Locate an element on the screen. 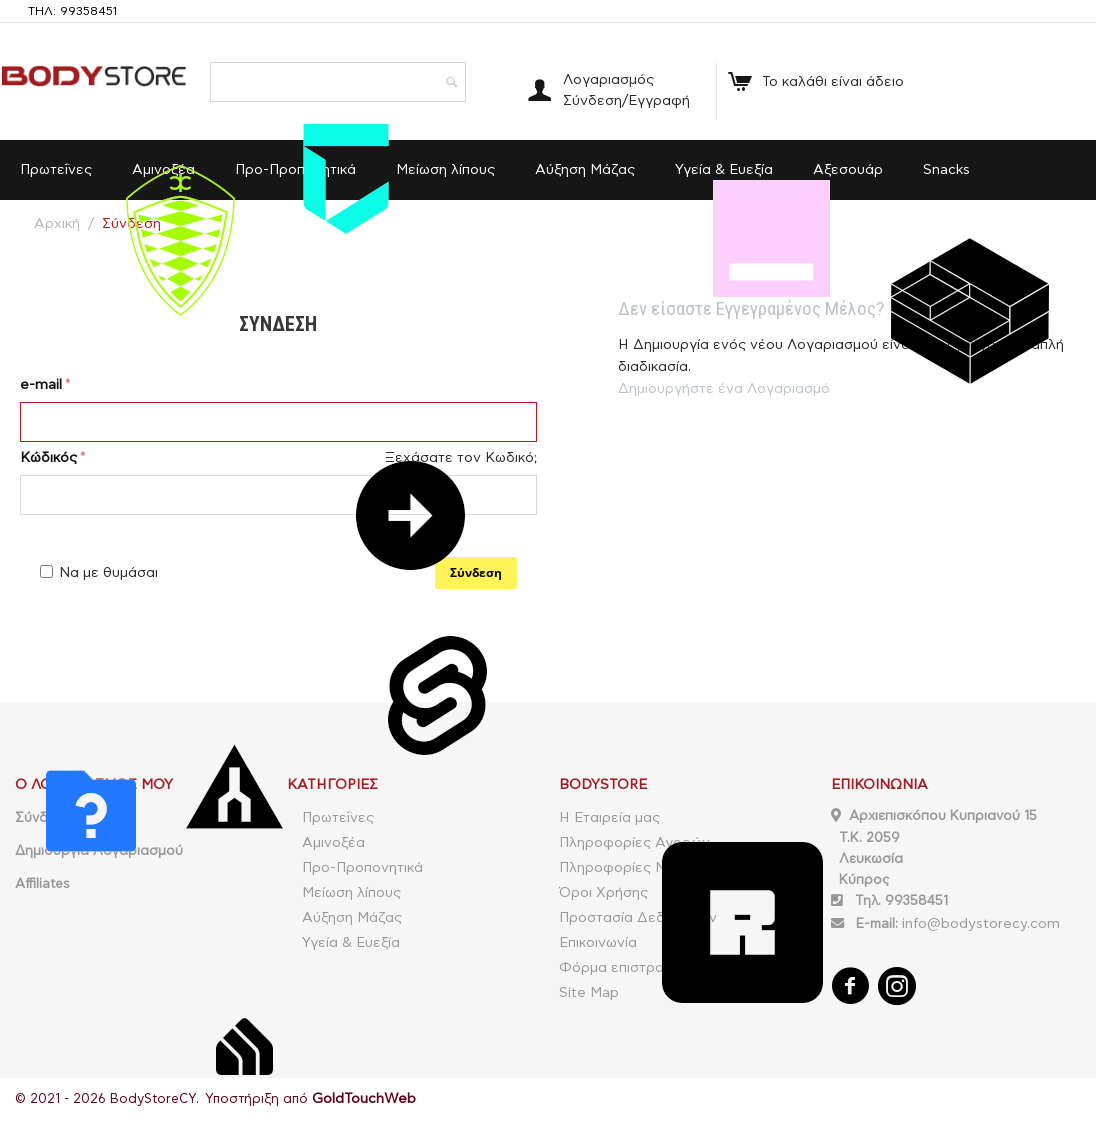 This screenshot has height=1121, width=1096. orange telecom company logo is located at coordinates (771, 238).